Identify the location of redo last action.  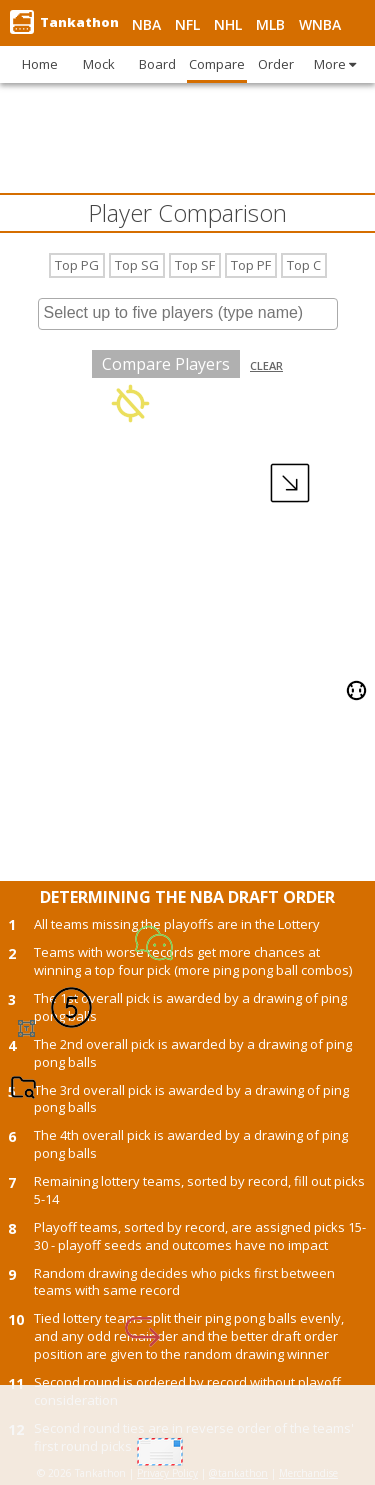
(142, 1330).